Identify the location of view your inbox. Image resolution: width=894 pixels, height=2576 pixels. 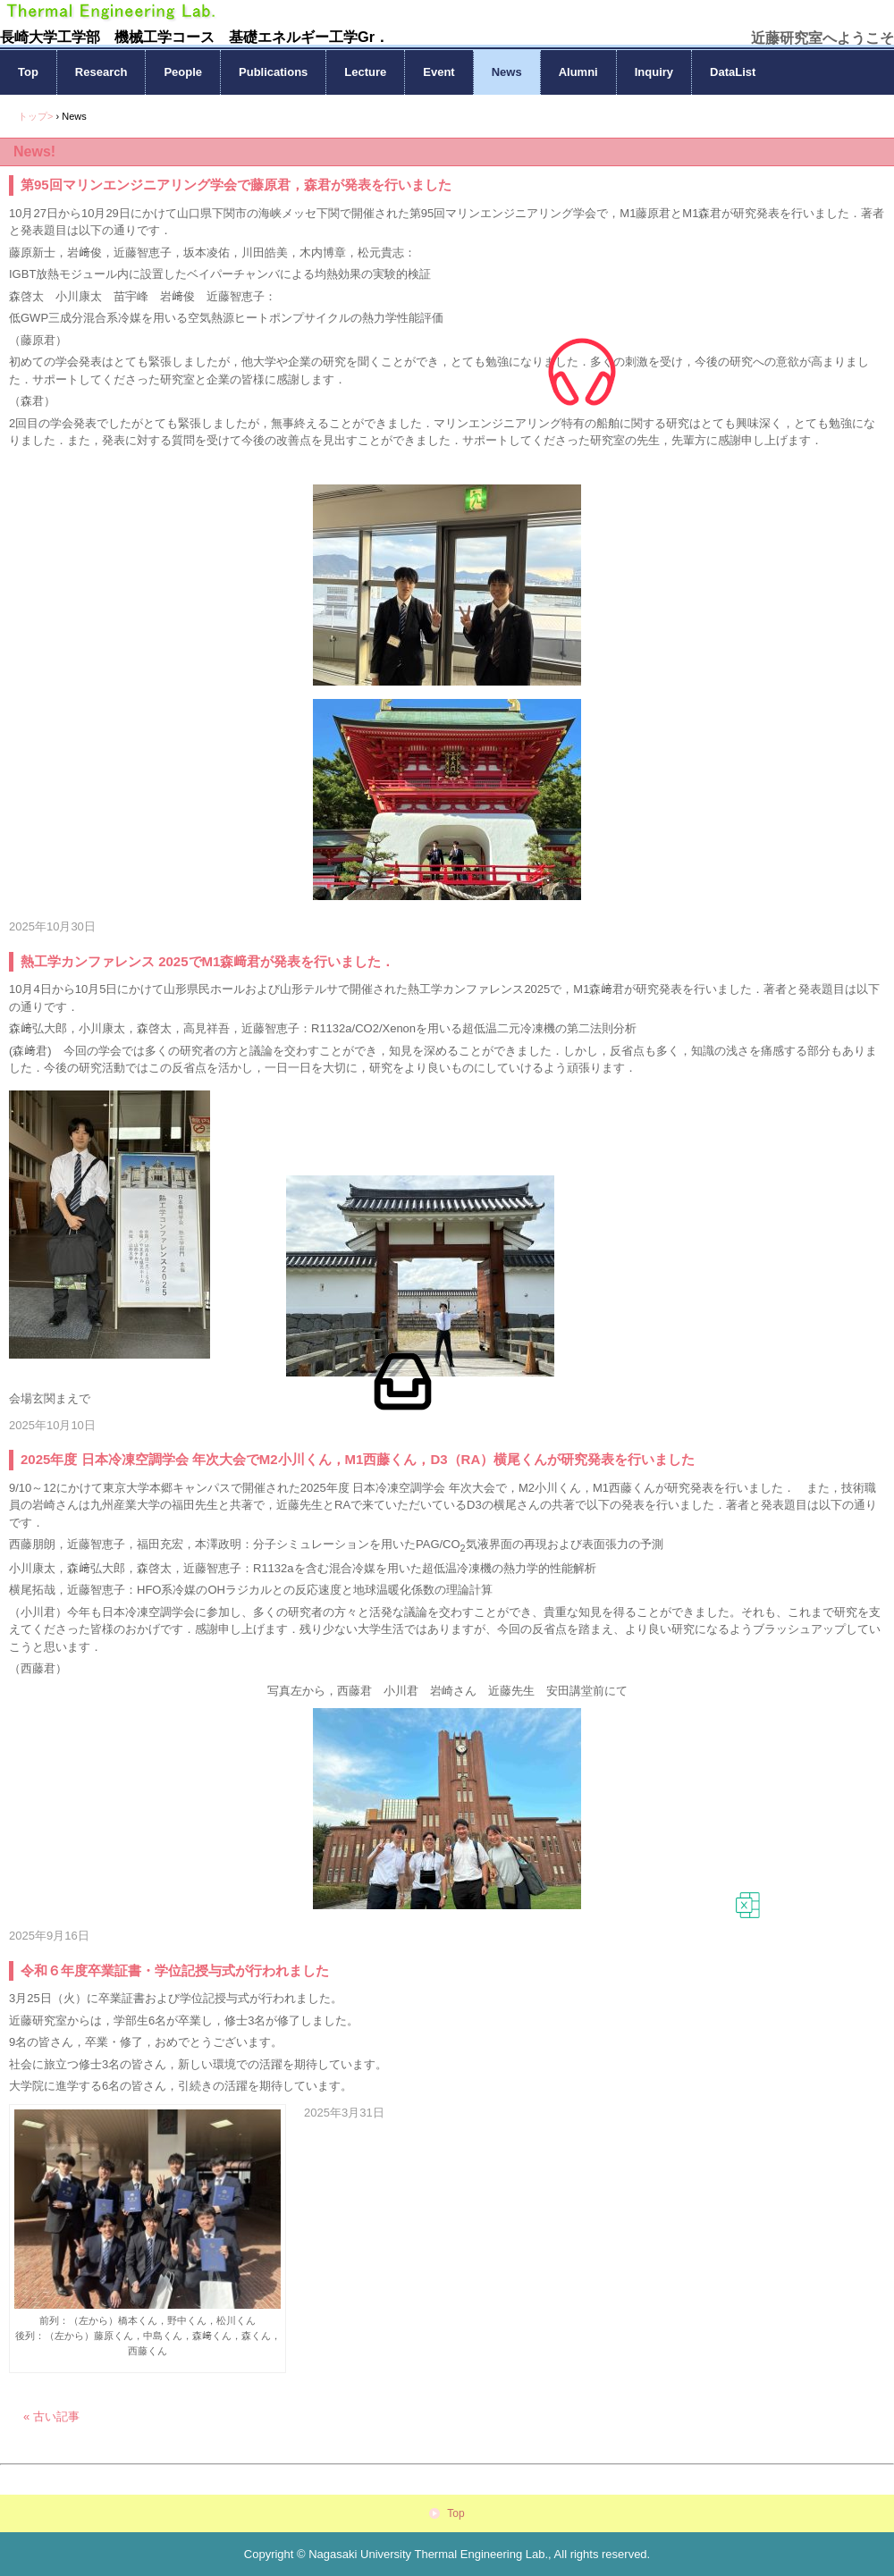
(402, 1381).